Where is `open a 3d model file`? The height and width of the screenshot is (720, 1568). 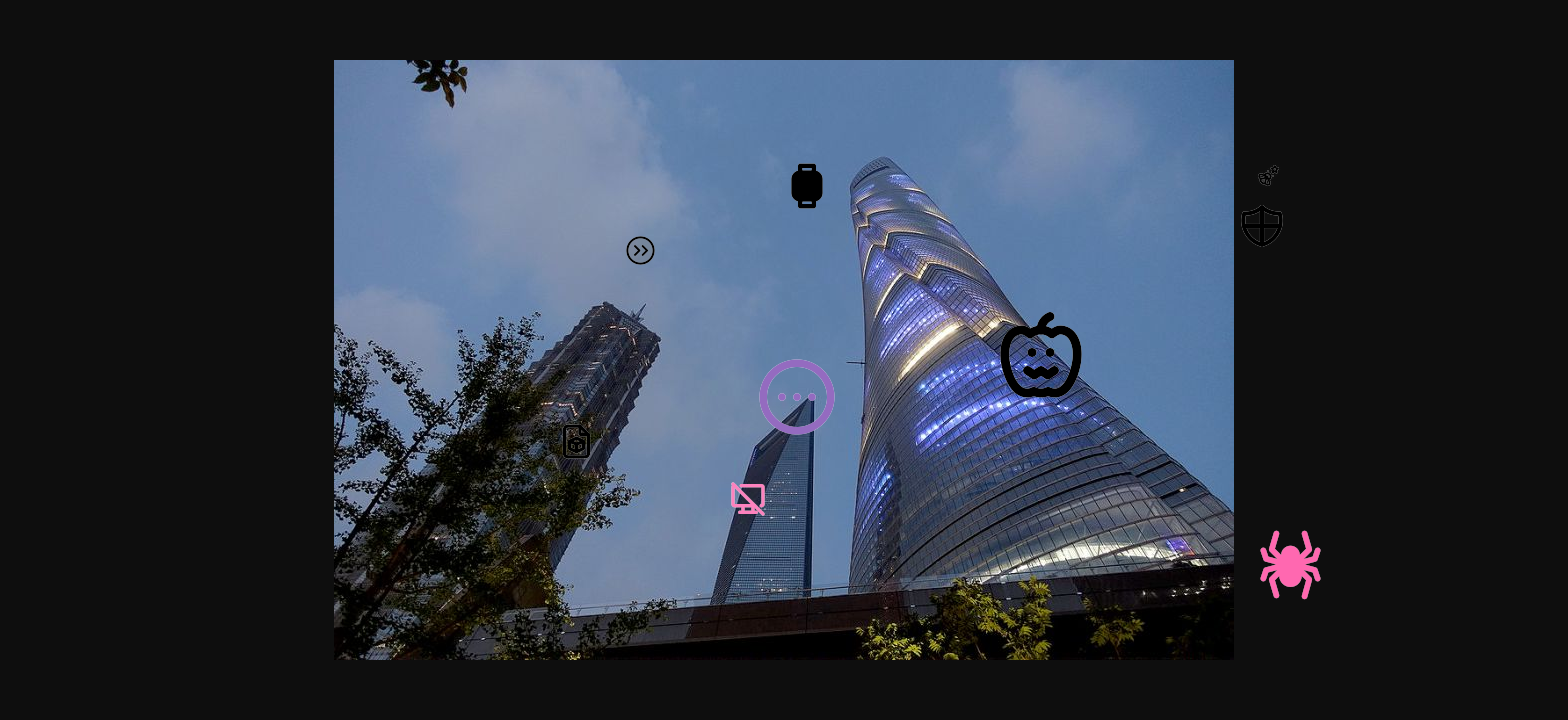
open a 3d model file is located at coordinates (576, 441).